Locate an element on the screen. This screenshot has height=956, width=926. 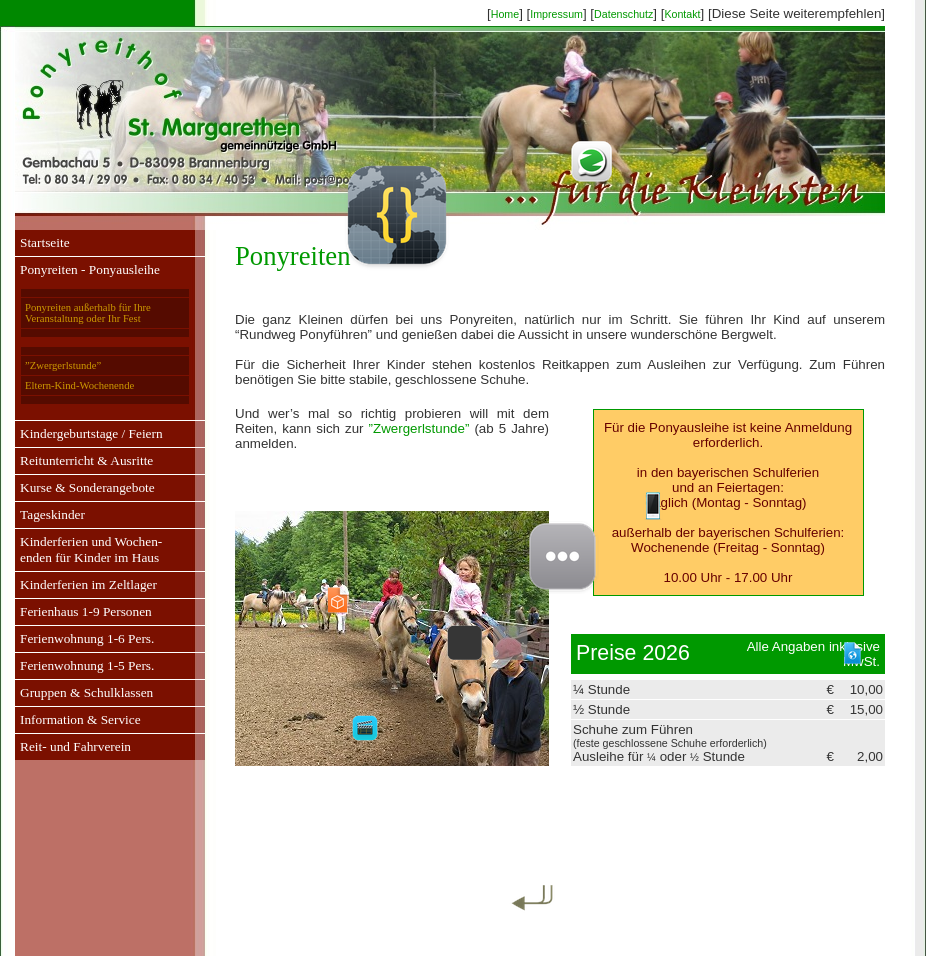
reply to all recipients of an email is located at coordinates (531, 897).